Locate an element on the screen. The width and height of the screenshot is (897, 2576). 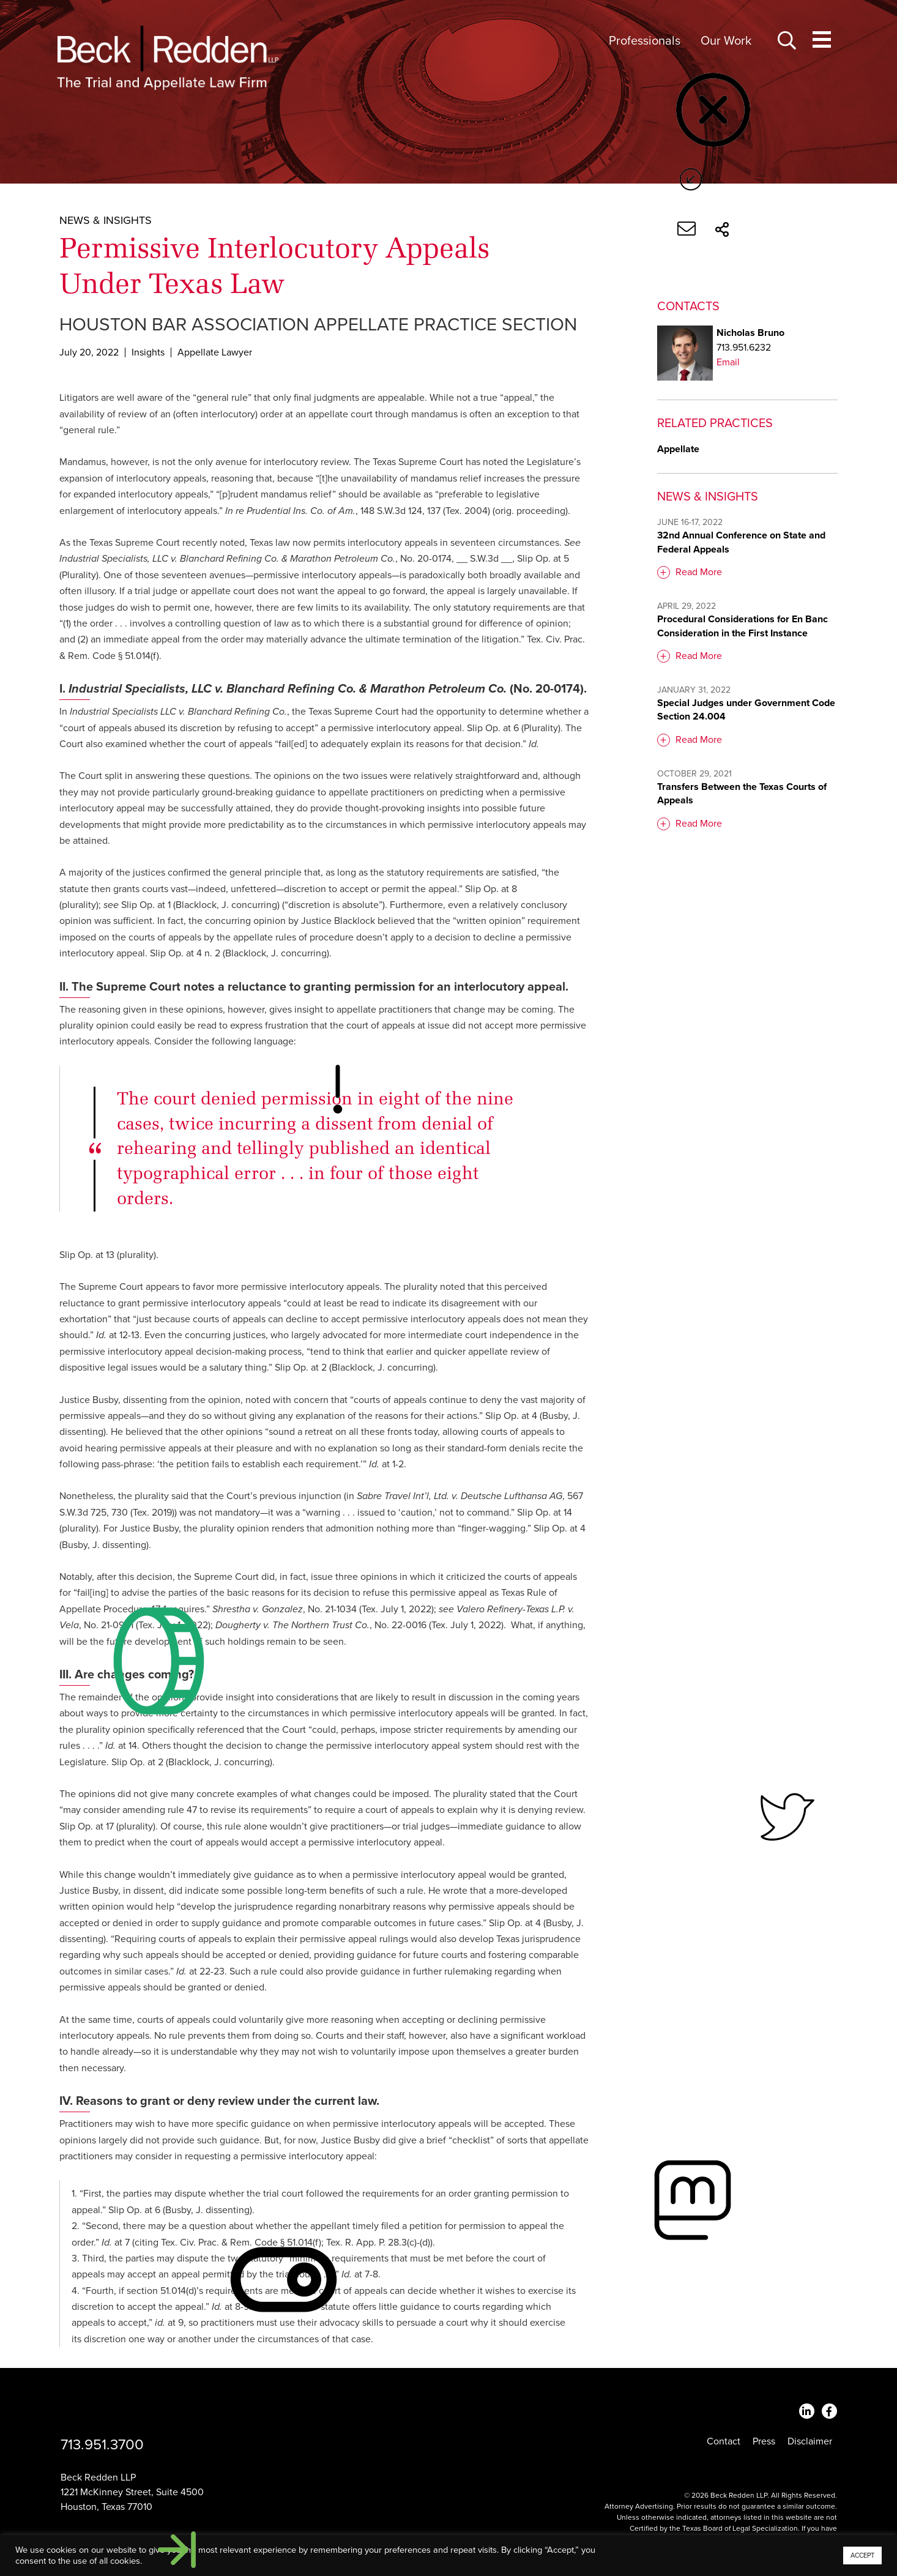
close or dismiss a dialog is located at coordinates (713, 110).